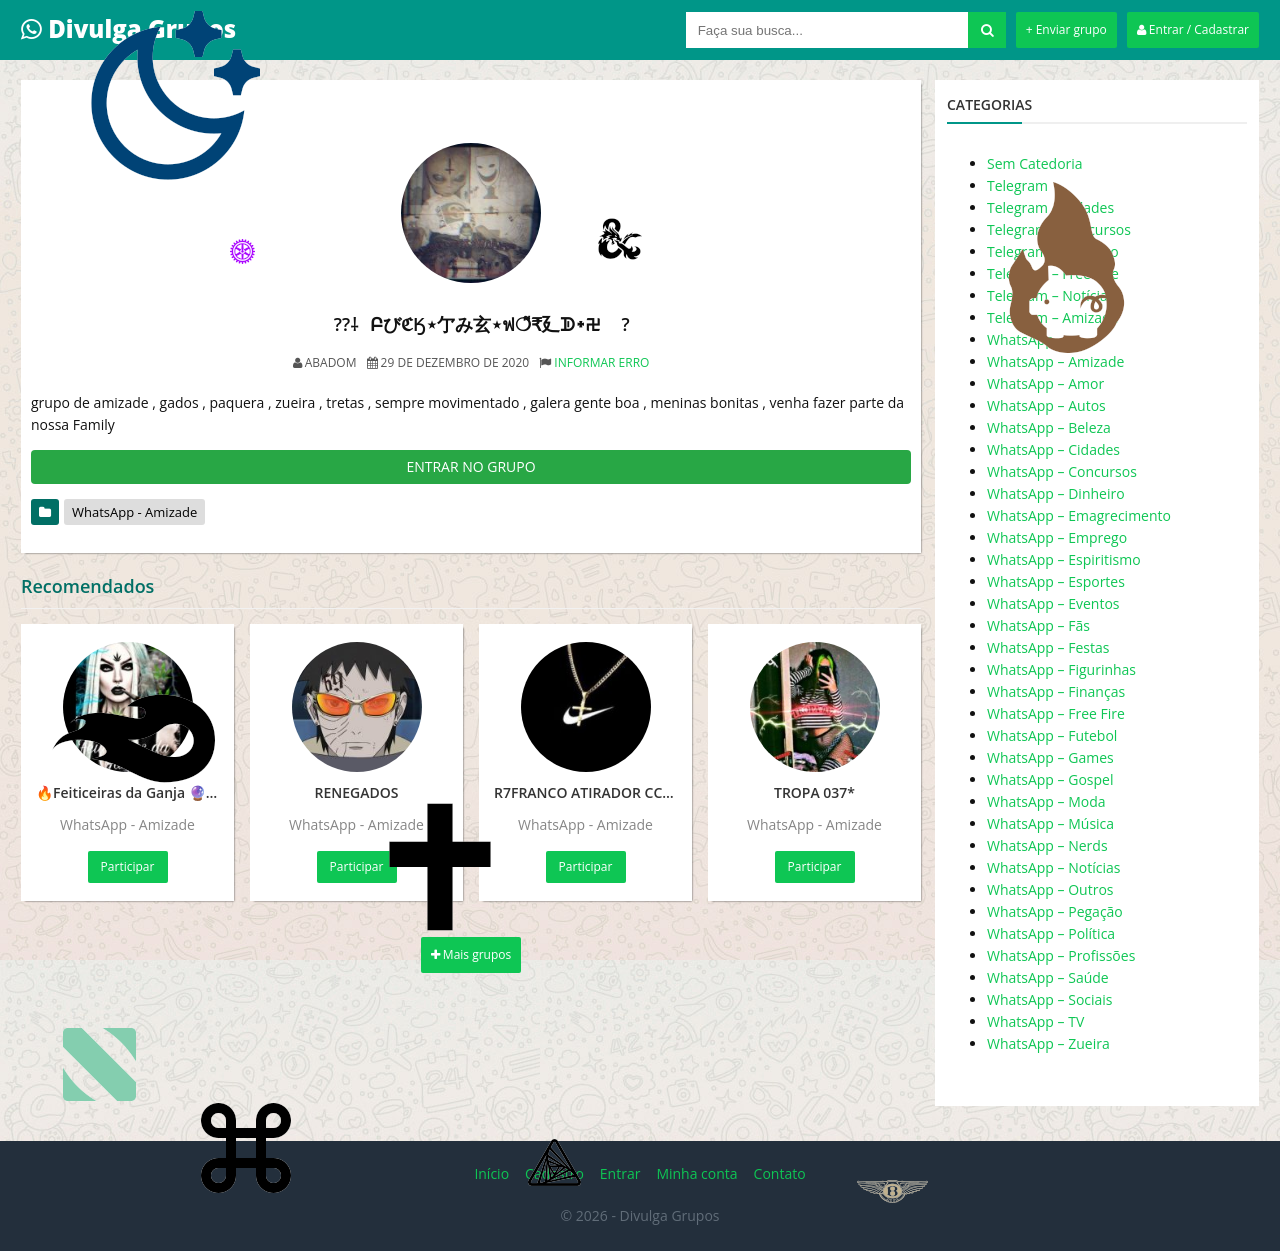  Describe the element at coordinates (1066, 267) in the screenshot. I see `open Firefly III personal finance manager` at that location.